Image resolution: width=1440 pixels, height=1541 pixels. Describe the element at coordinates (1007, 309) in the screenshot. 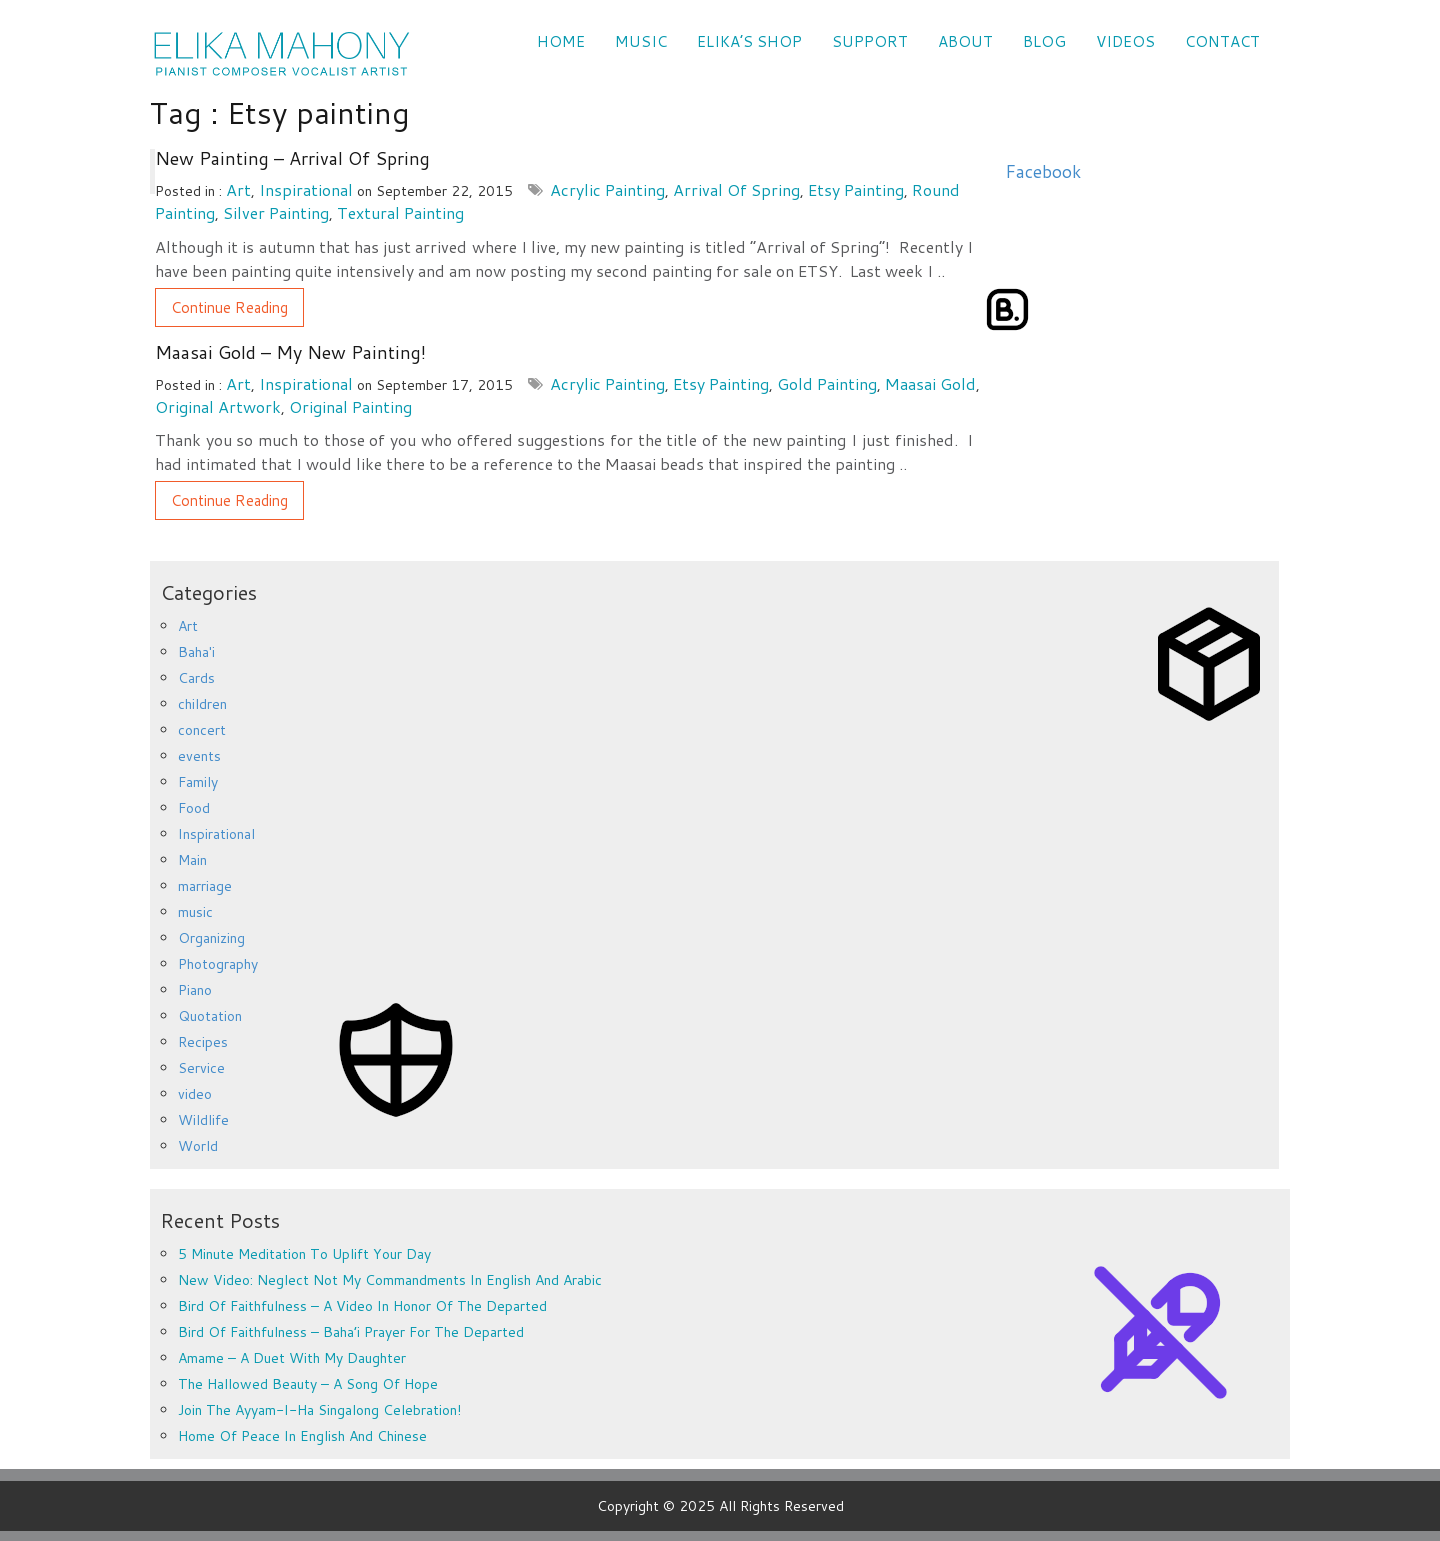

I see `visit booking.com` at that location.